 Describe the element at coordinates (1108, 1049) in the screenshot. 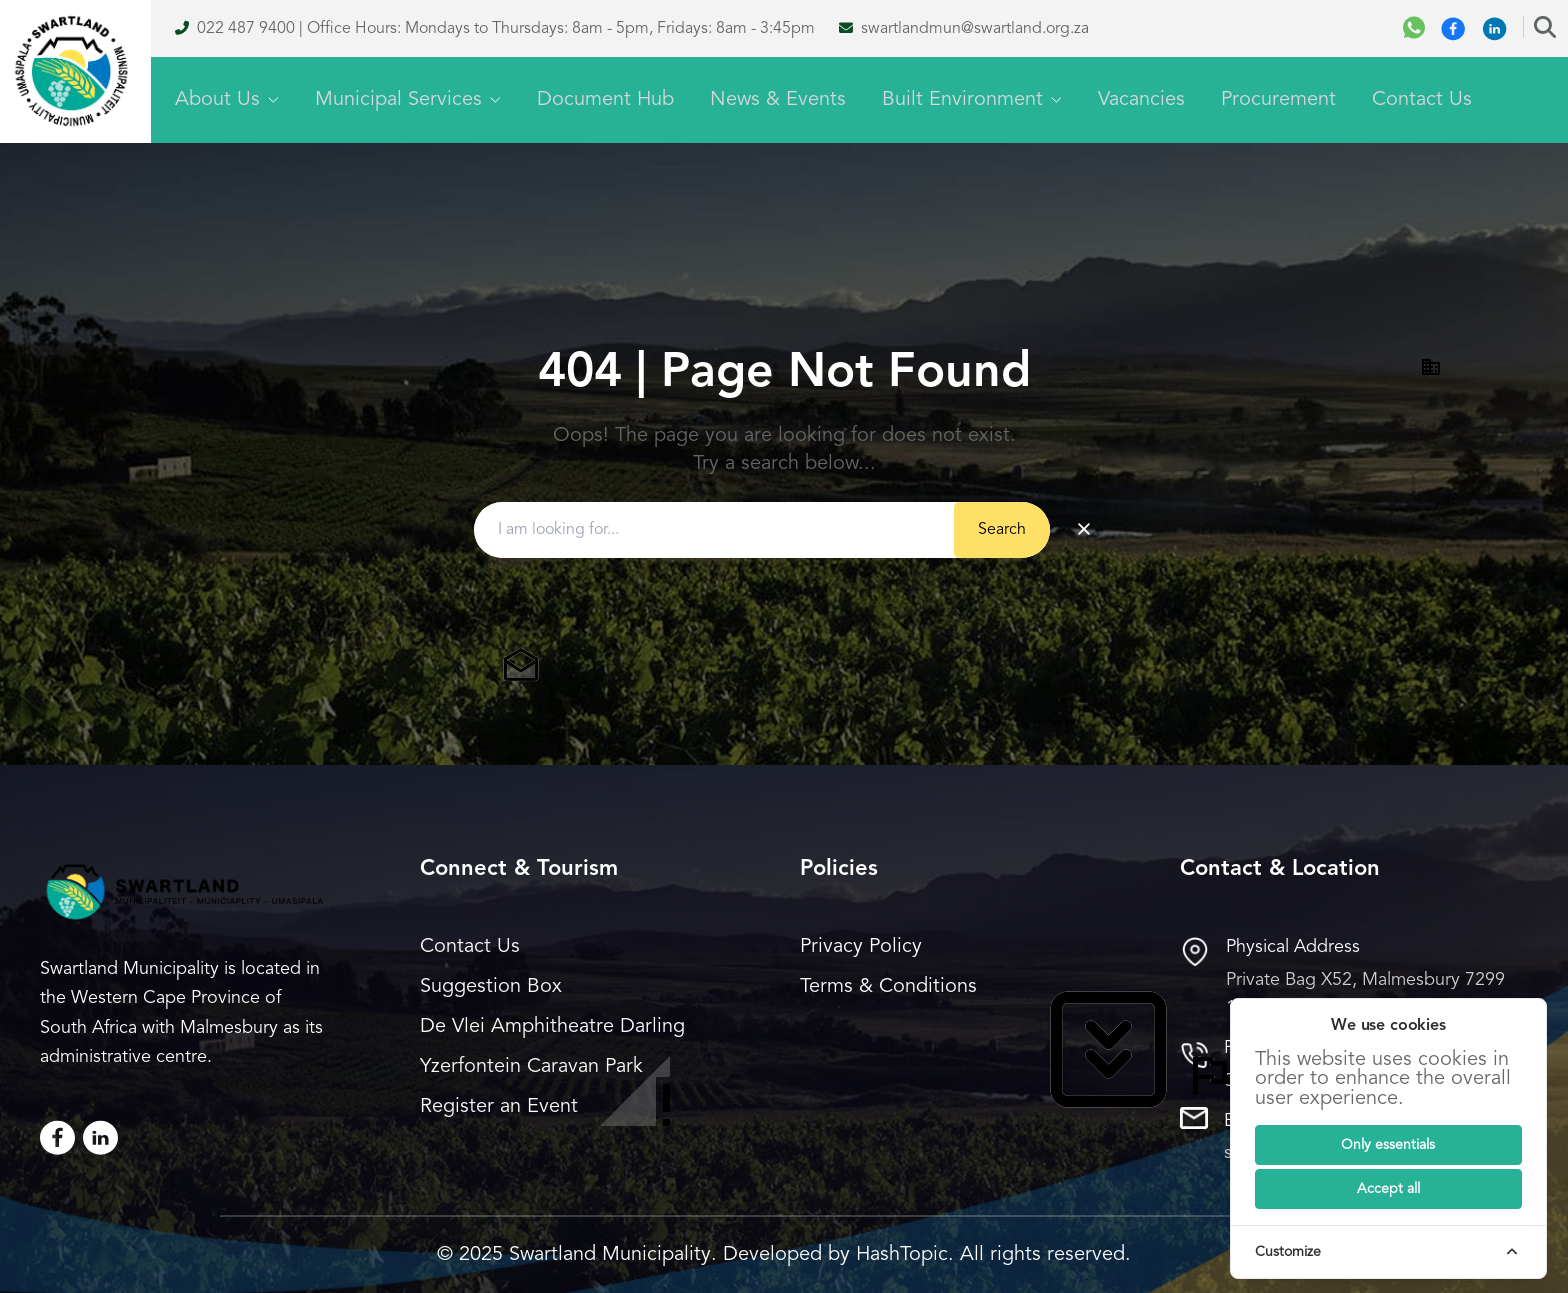

I see `collapse or minimize content section` at that location.